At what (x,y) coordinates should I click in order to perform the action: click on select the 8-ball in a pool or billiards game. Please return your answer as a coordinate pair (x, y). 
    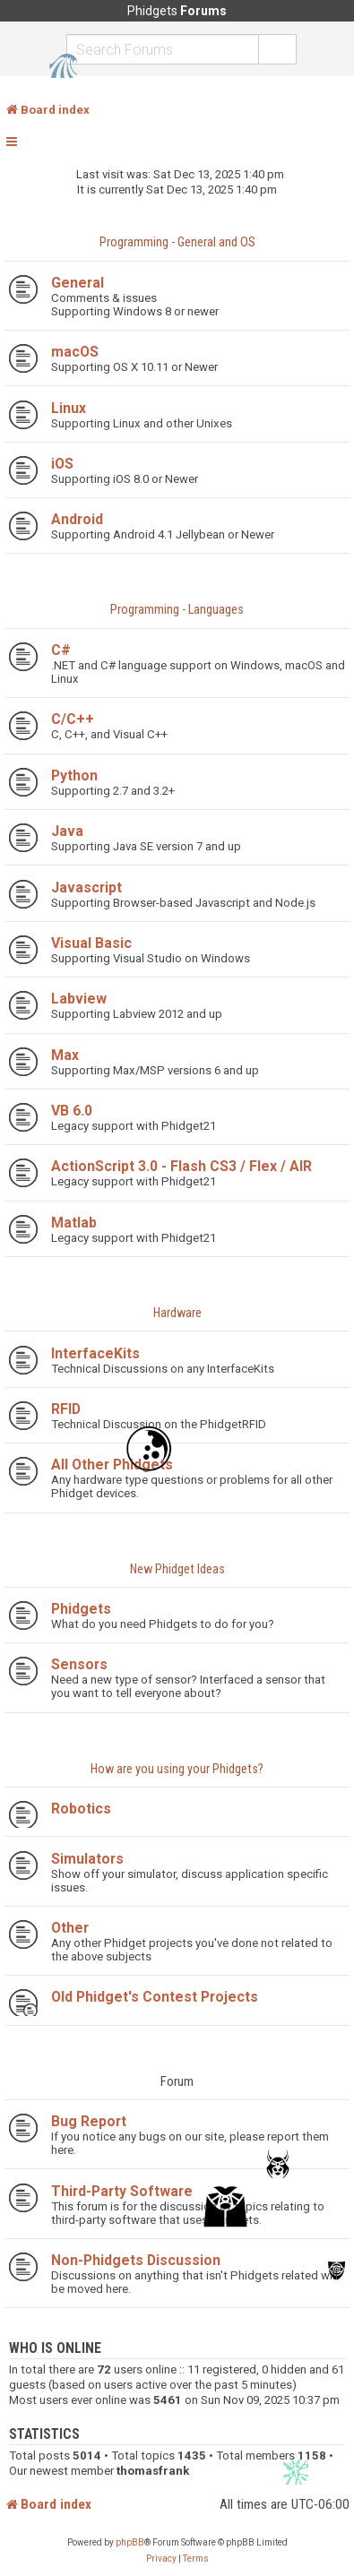
    Looking at the image, I should click on (149, 1449).